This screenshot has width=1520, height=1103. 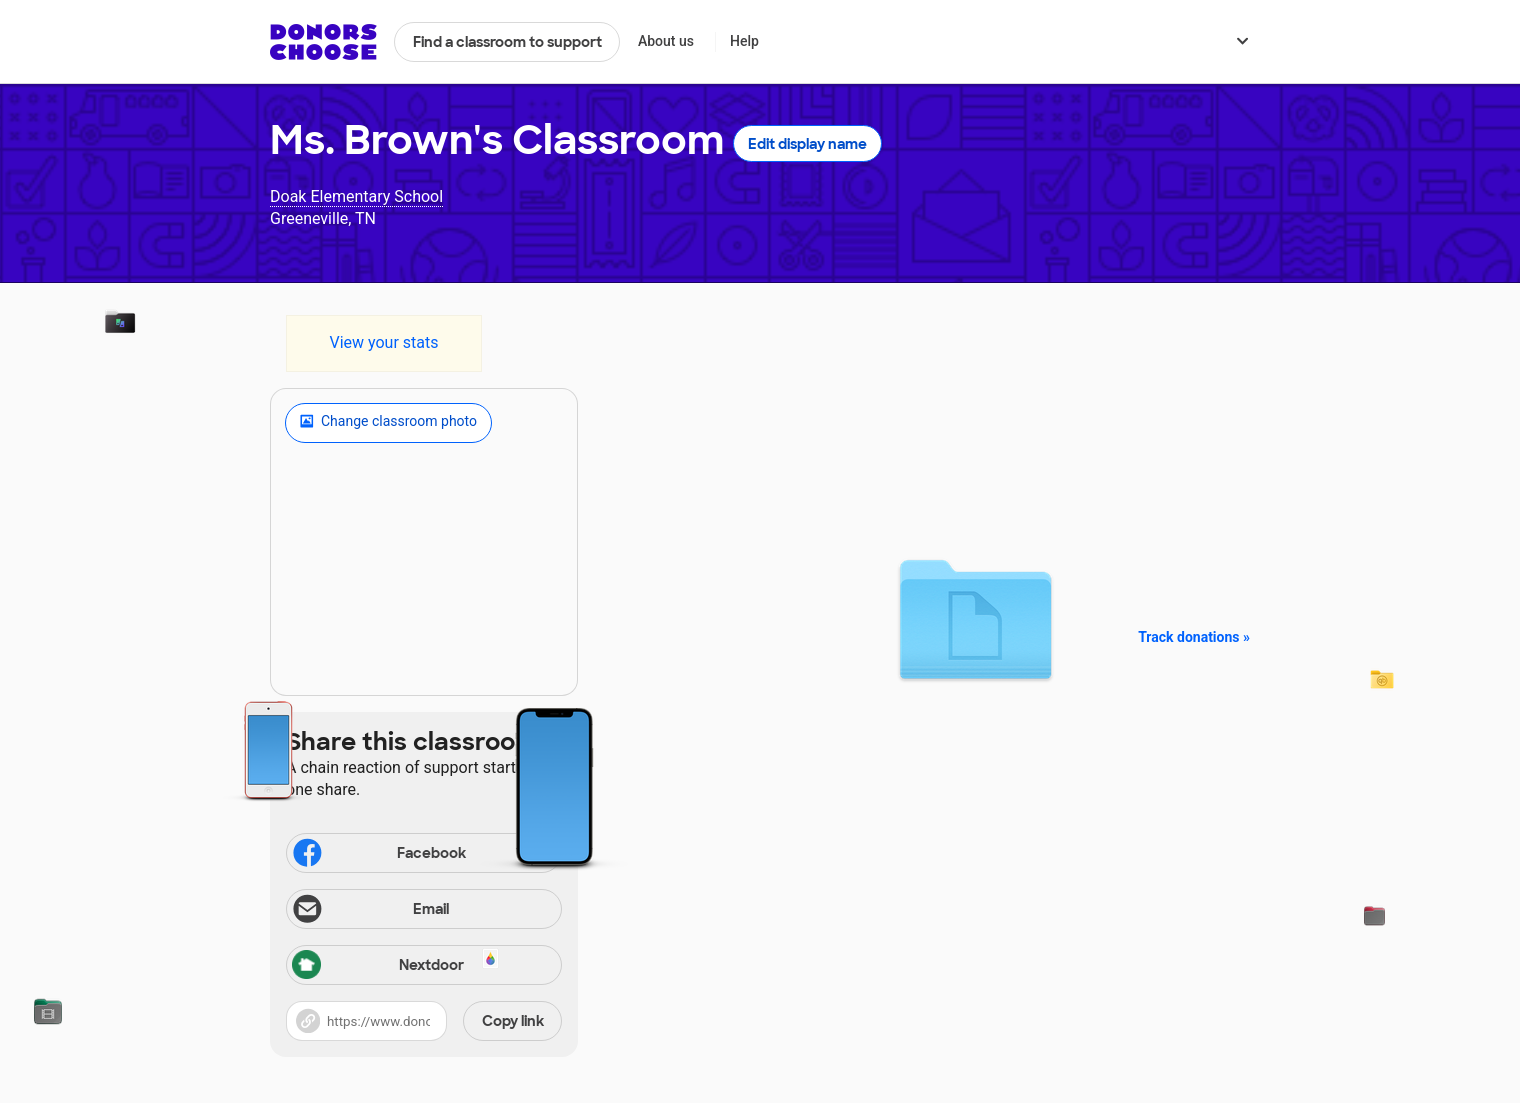 I want to click on iPod Touch device connected, so click(x=268, y=751).